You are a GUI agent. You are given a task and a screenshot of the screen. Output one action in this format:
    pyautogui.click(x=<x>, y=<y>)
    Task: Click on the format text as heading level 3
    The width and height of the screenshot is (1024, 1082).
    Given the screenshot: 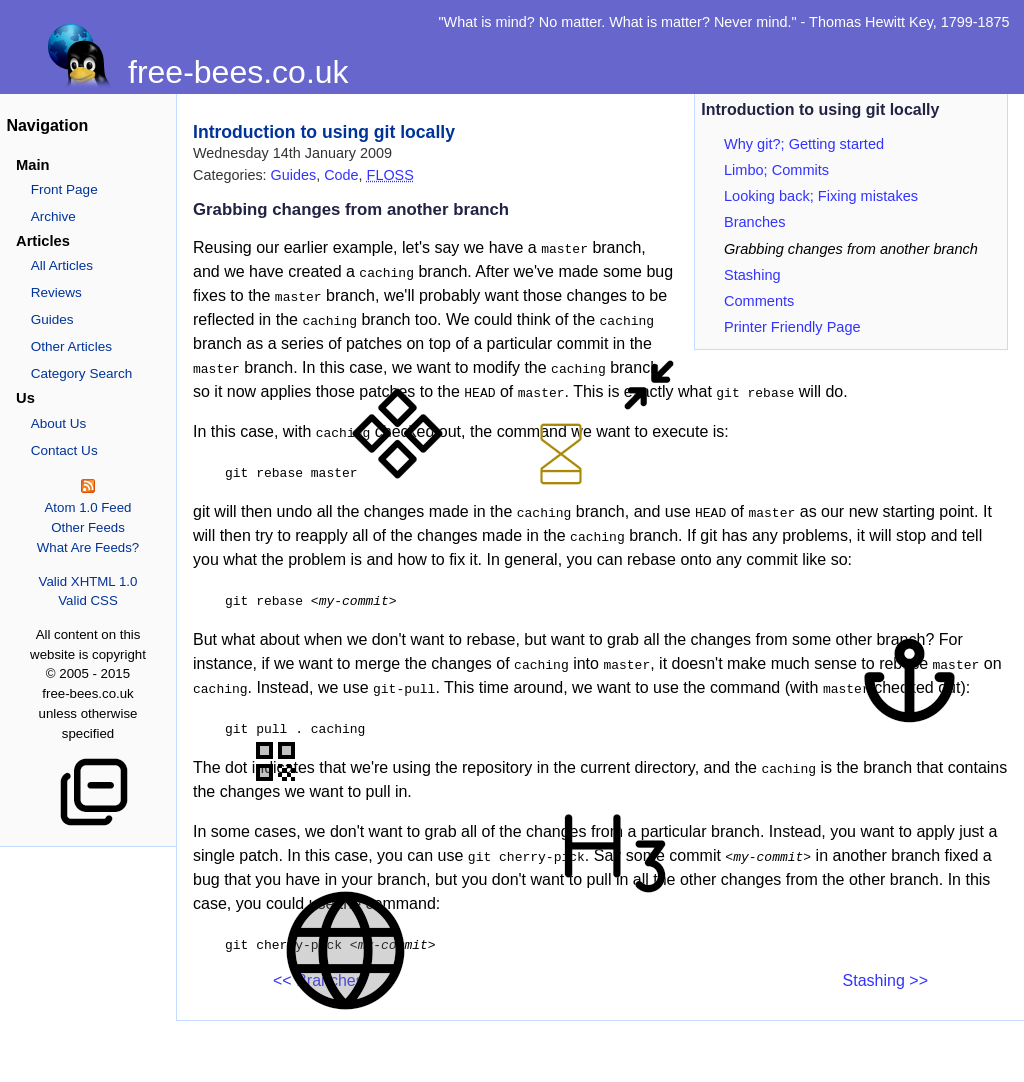 What is the action you would take?
    pyautogui.click(x=609, y=851)
    